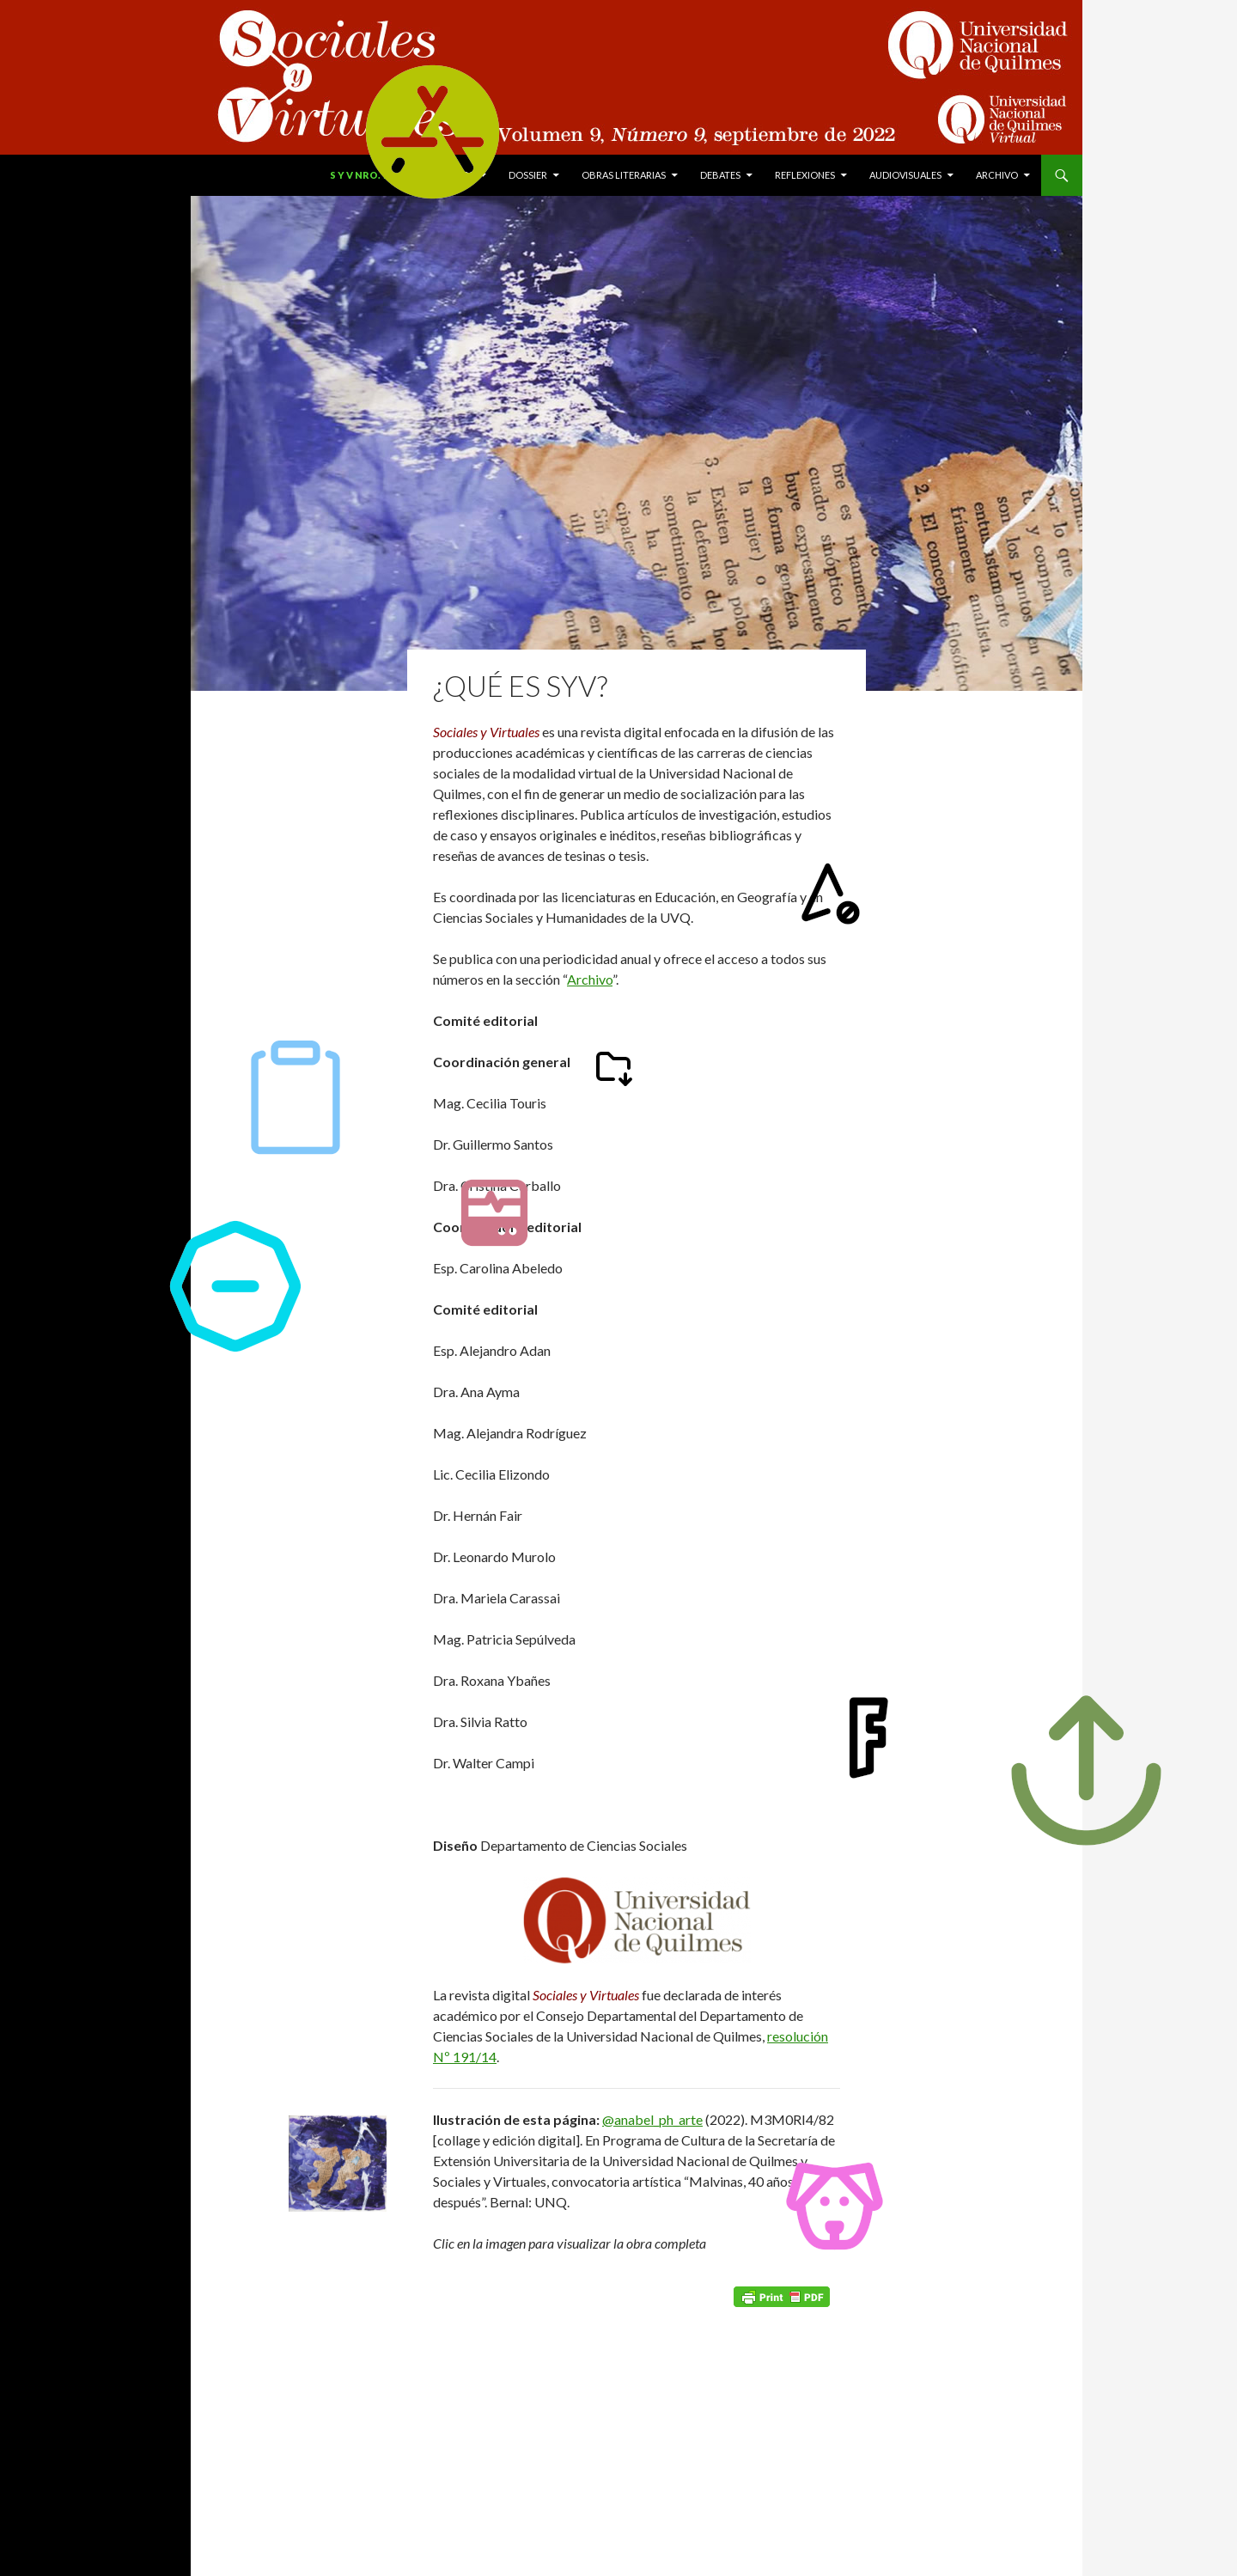  I want to click on download folder contents, so click(613, 1067).